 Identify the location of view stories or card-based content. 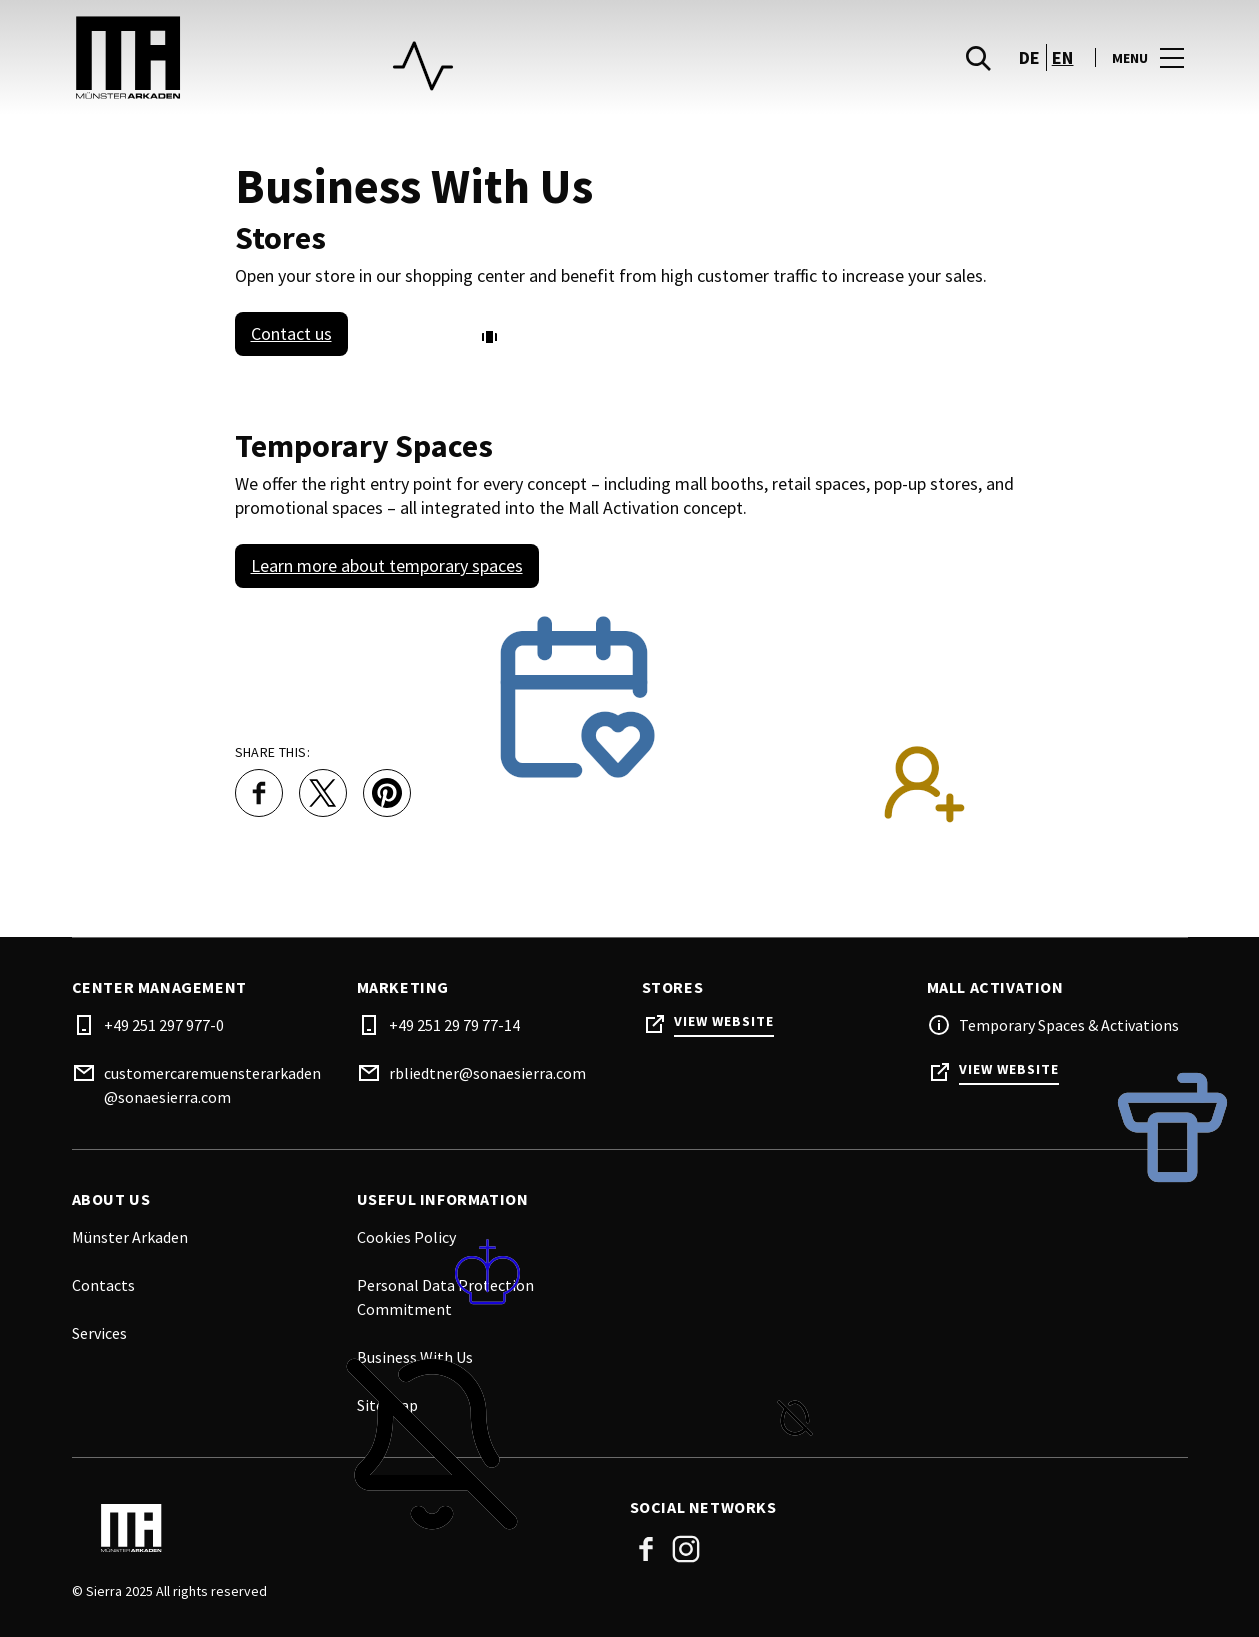
(489, 337).